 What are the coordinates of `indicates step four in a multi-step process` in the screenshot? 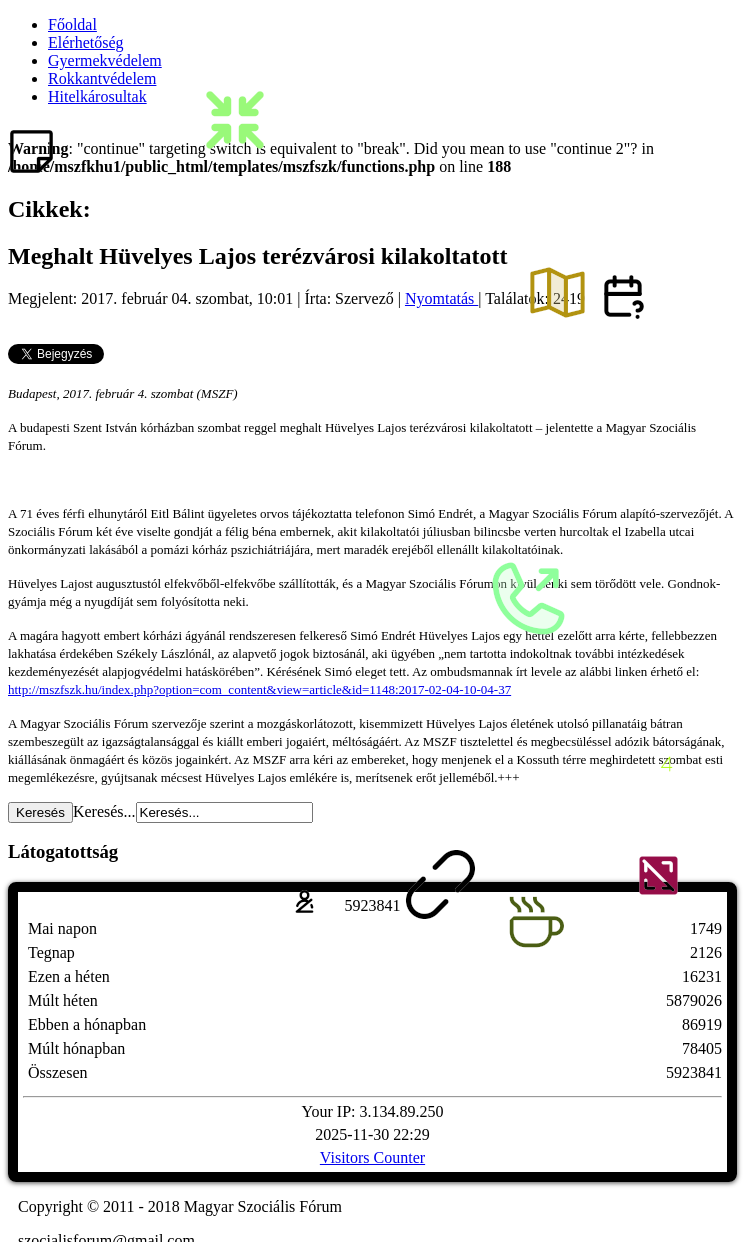 It's located at (667, 764).